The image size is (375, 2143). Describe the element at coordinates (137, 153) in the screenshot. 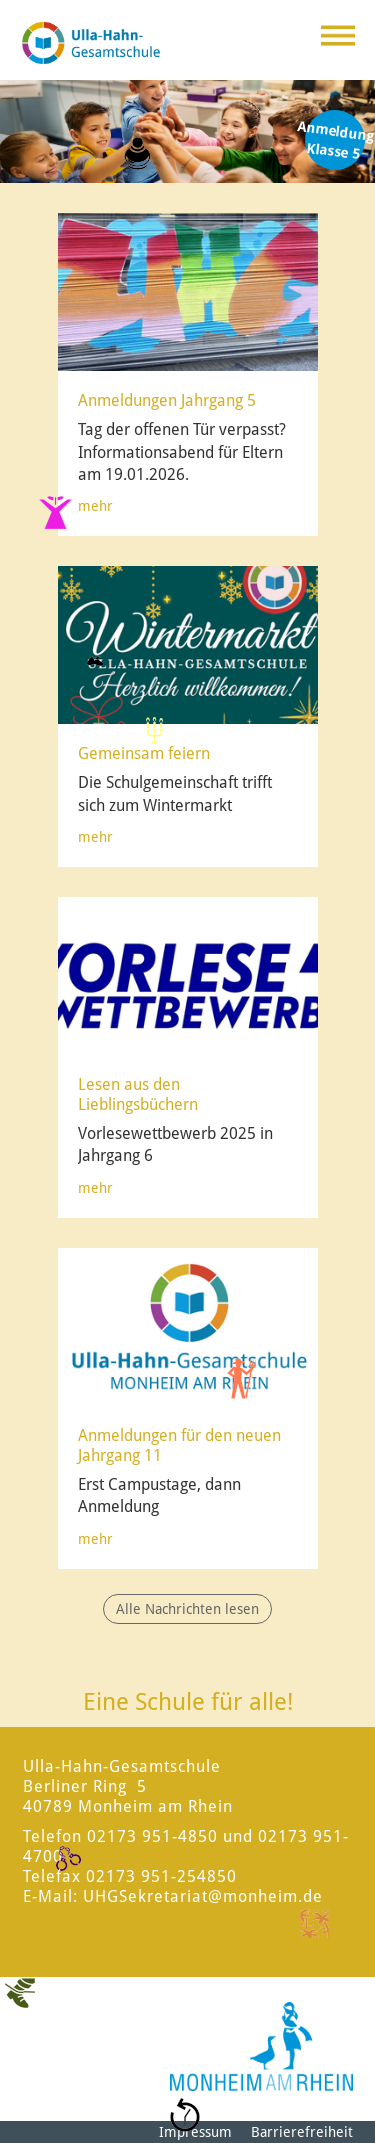

I see `browse or purchase fragrances` at that location.